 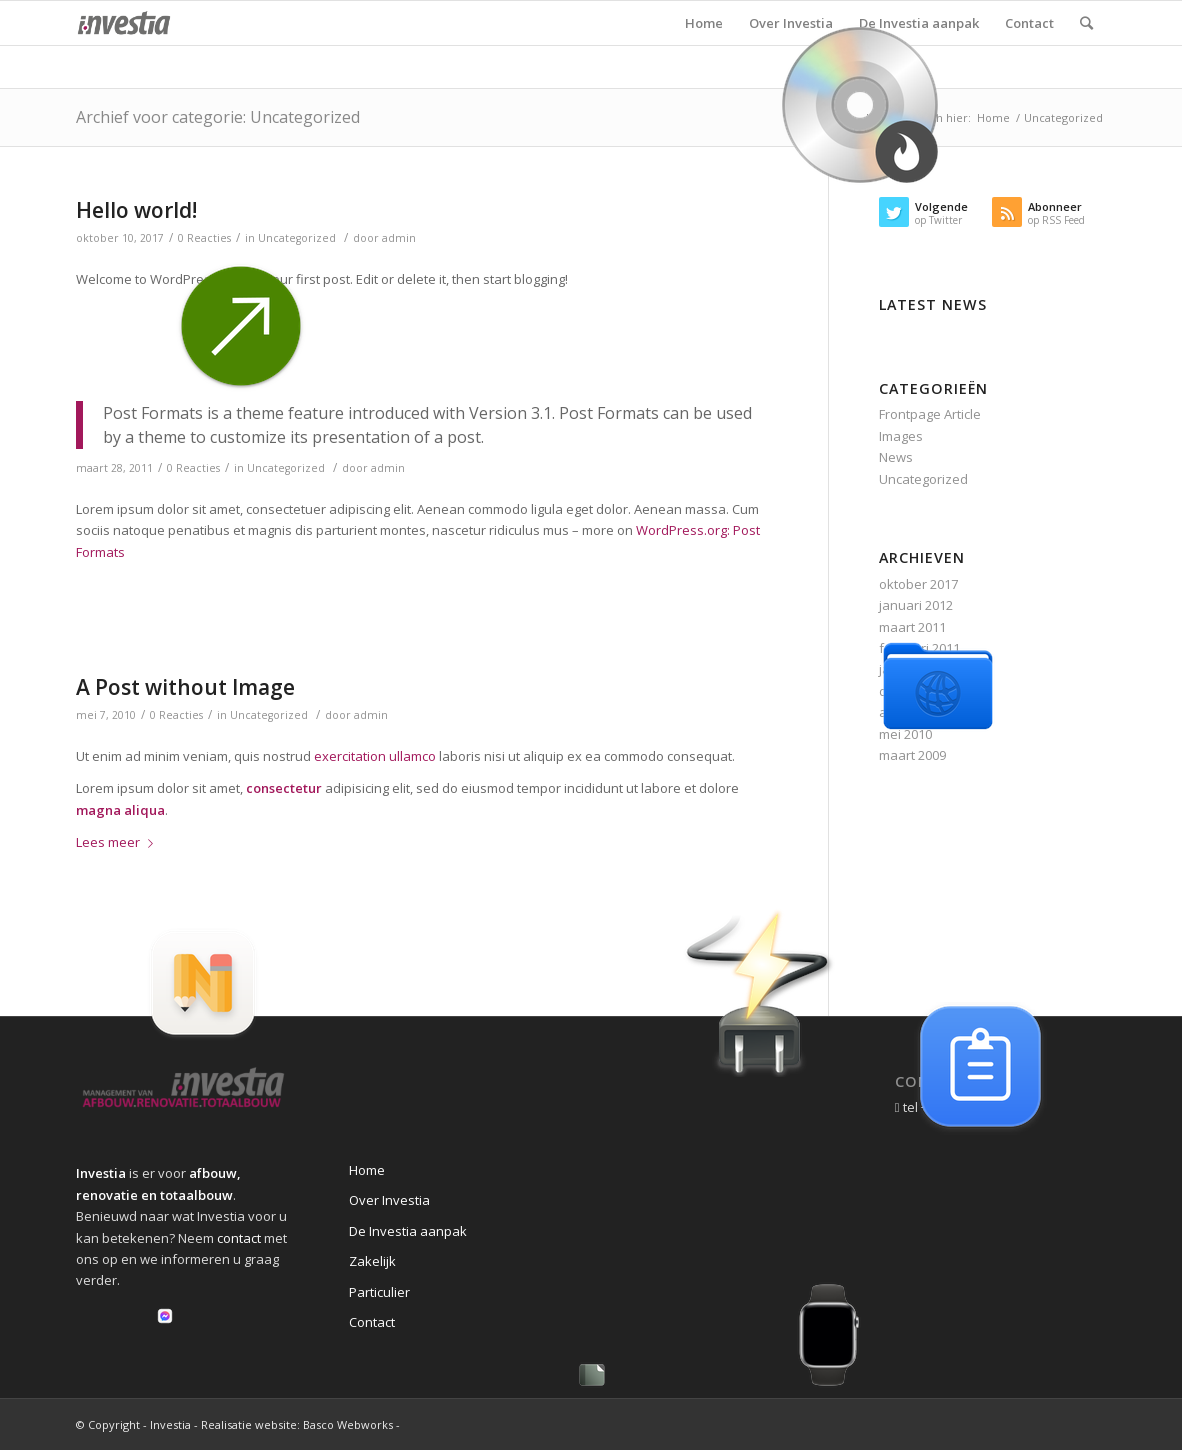 I want to click on burn files to a CD or DVD, so click(x=860, y=105).